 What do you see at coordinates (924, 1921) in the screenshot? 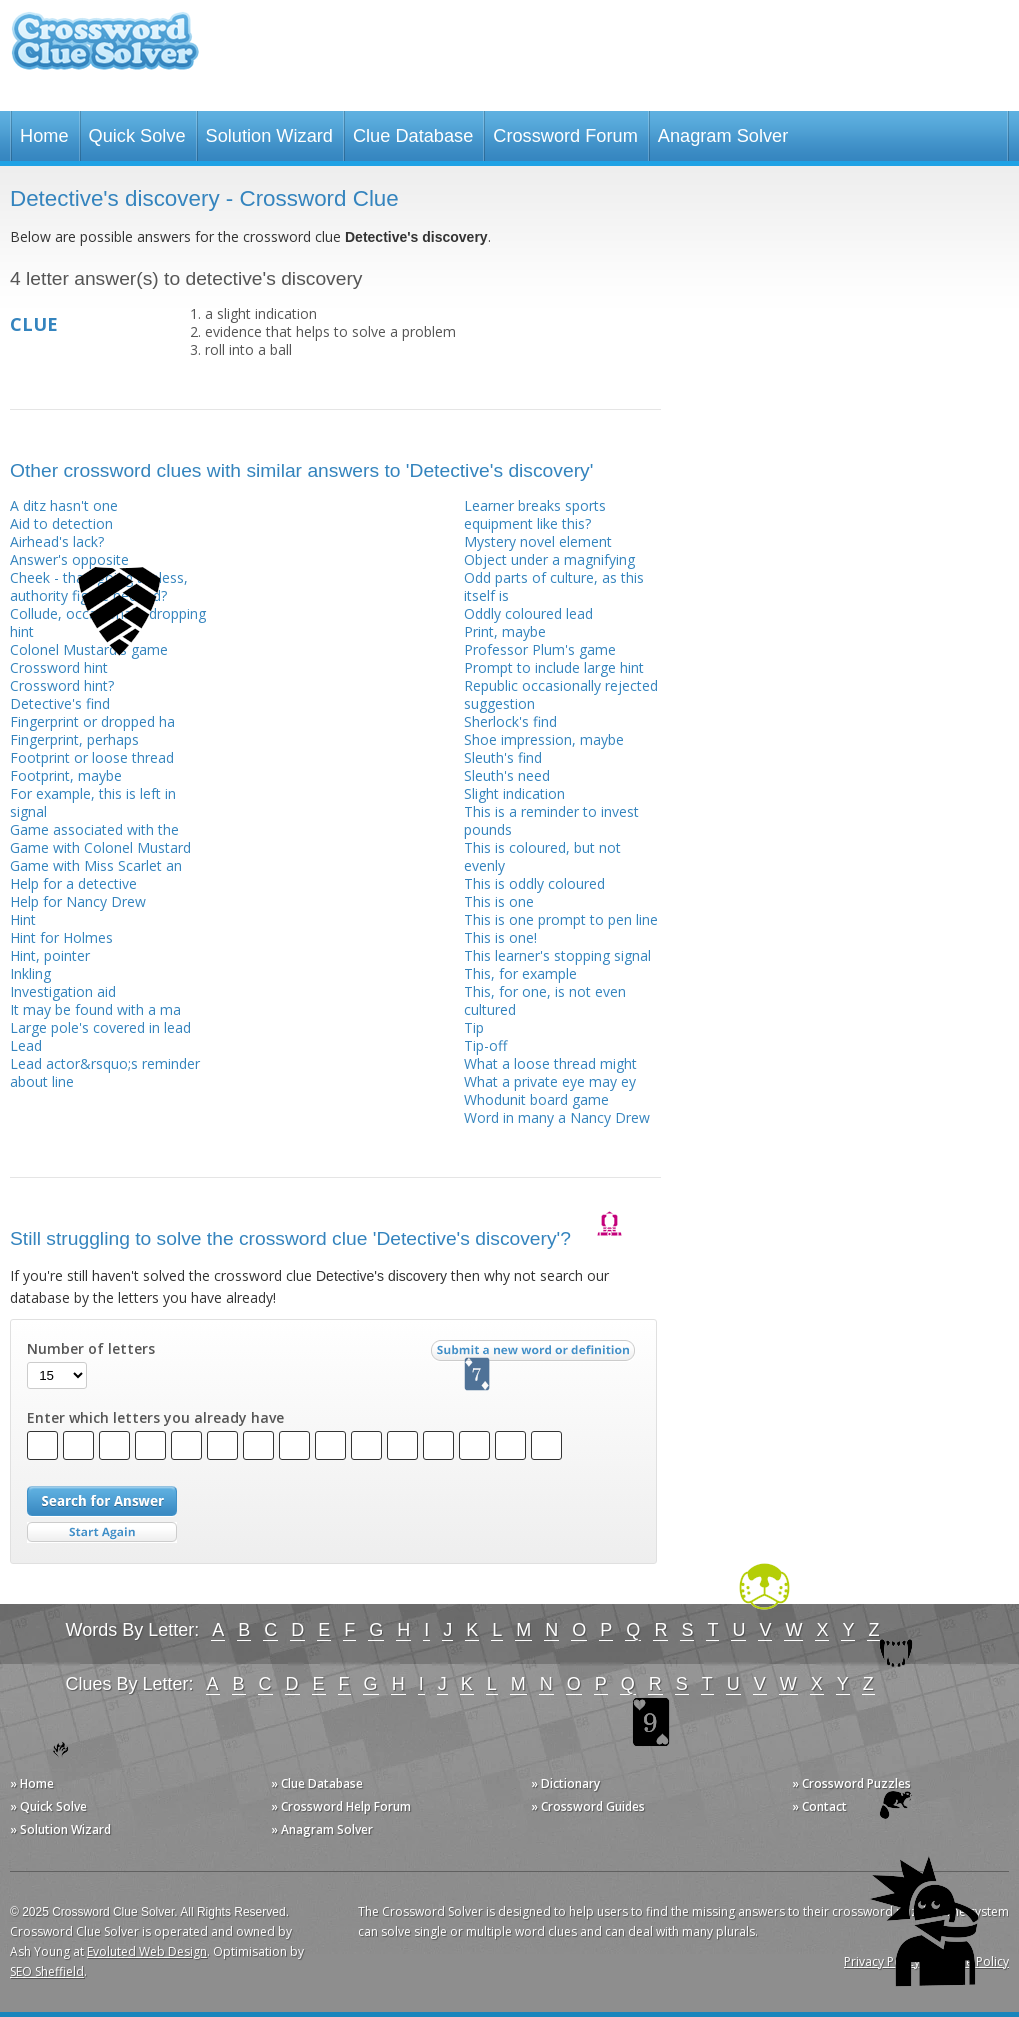
I see `indicates distraction or loss of focus` at bounding box center [924, 1921].